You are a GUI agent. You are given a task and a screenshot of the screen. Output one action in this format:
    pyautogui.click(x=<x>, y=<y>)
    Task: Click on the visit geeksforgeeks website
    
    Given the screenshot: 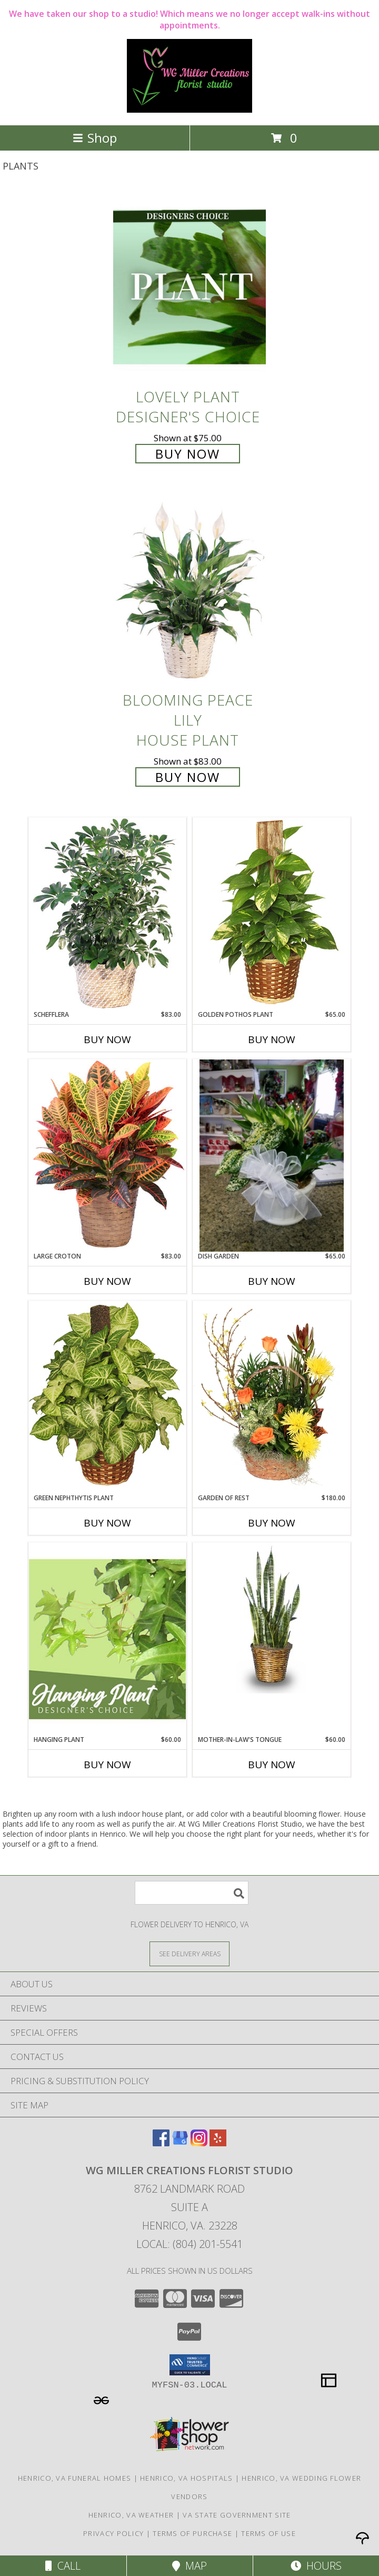 What is the action you would take?
    pyautogui.click(x=101, y=2400)
    